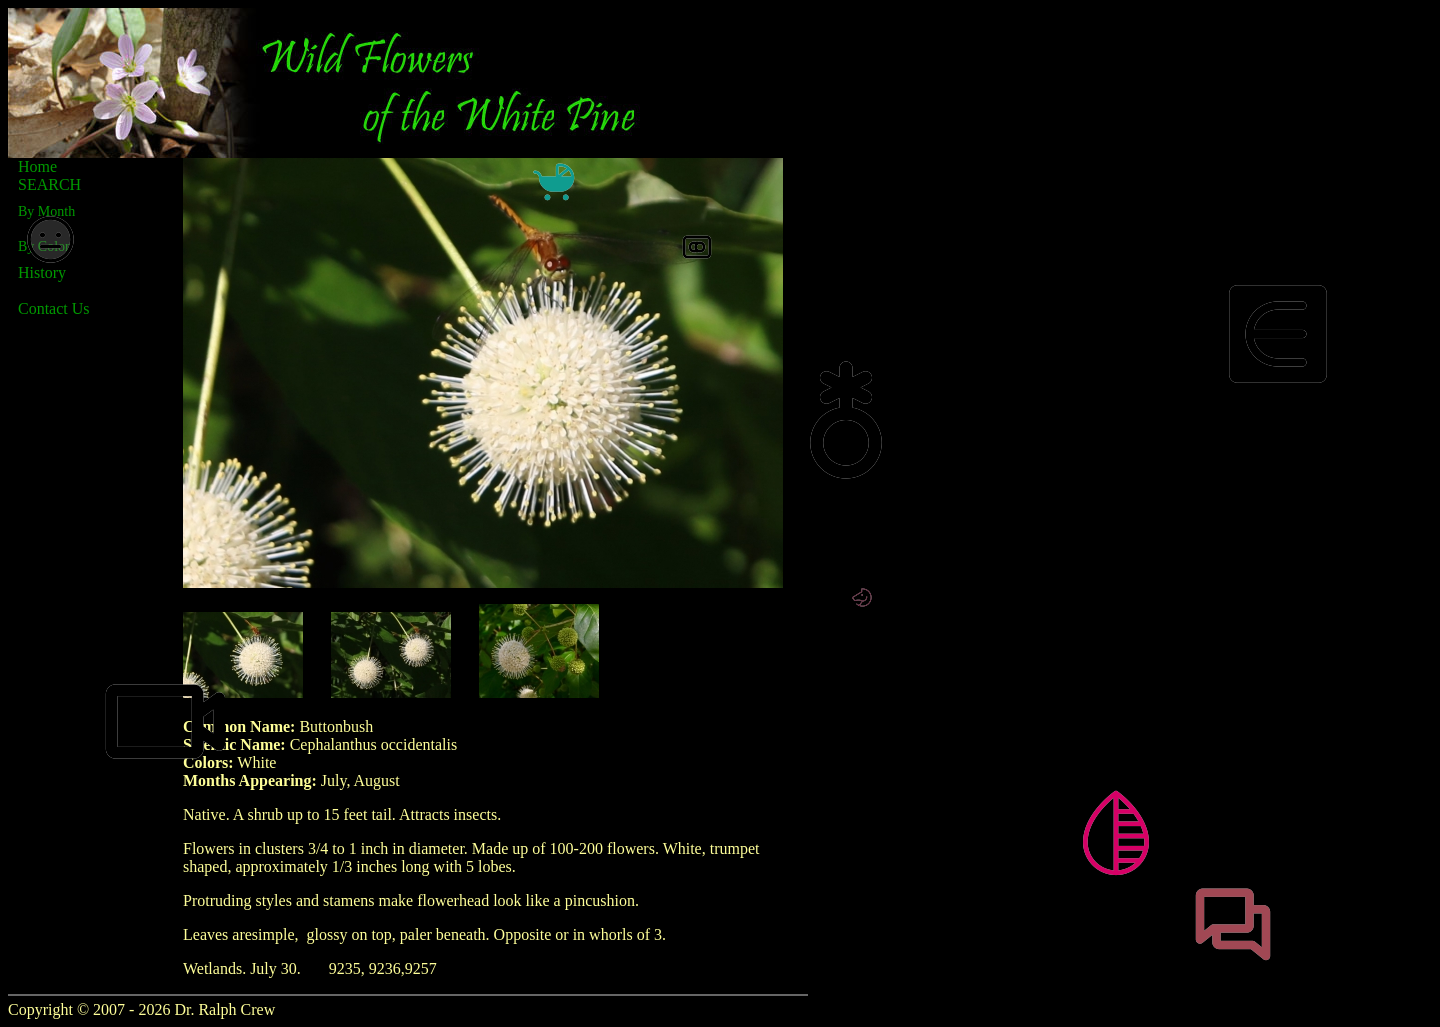  Describe the element at coordinates (697, 247) in the screenshot. I see `pay with mastercard` at that location.